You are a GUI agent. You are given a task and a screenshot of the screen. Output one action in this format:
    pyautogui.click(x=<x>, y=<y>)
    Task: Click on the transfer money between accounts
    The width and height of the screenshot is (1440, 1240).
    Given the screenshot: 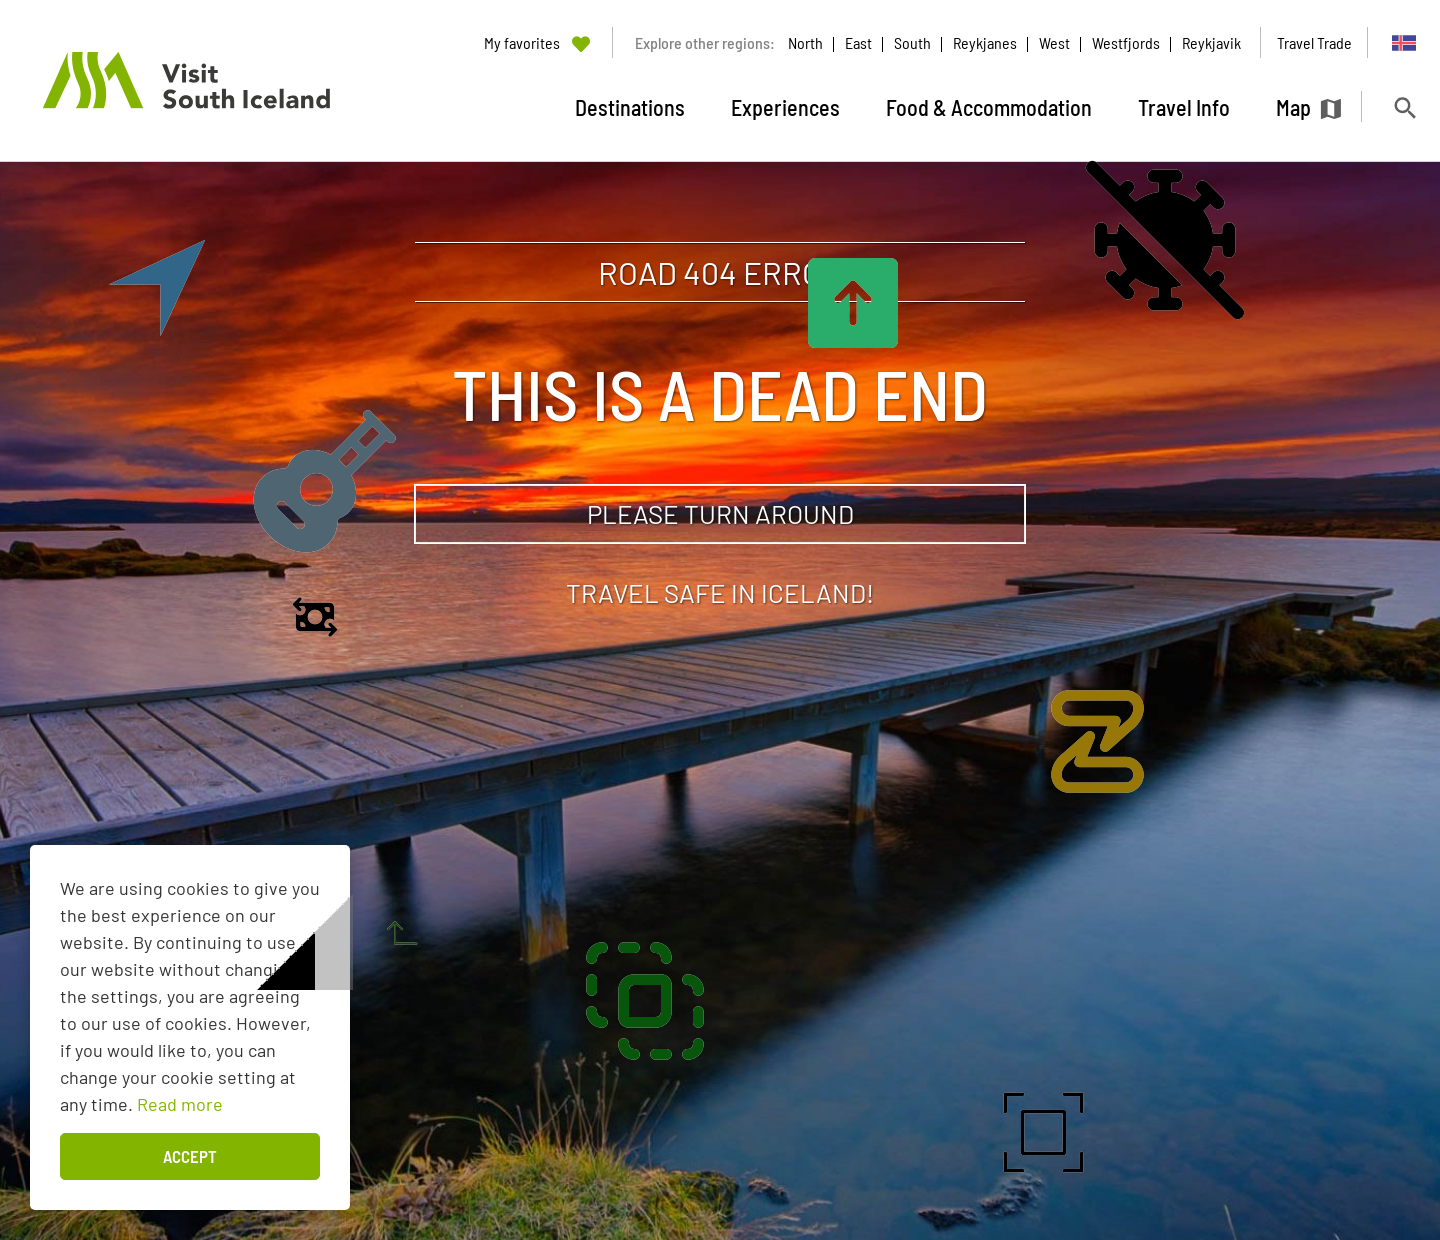 What is the action you would take?
    pyautogui.click(x=315, y=617)
    